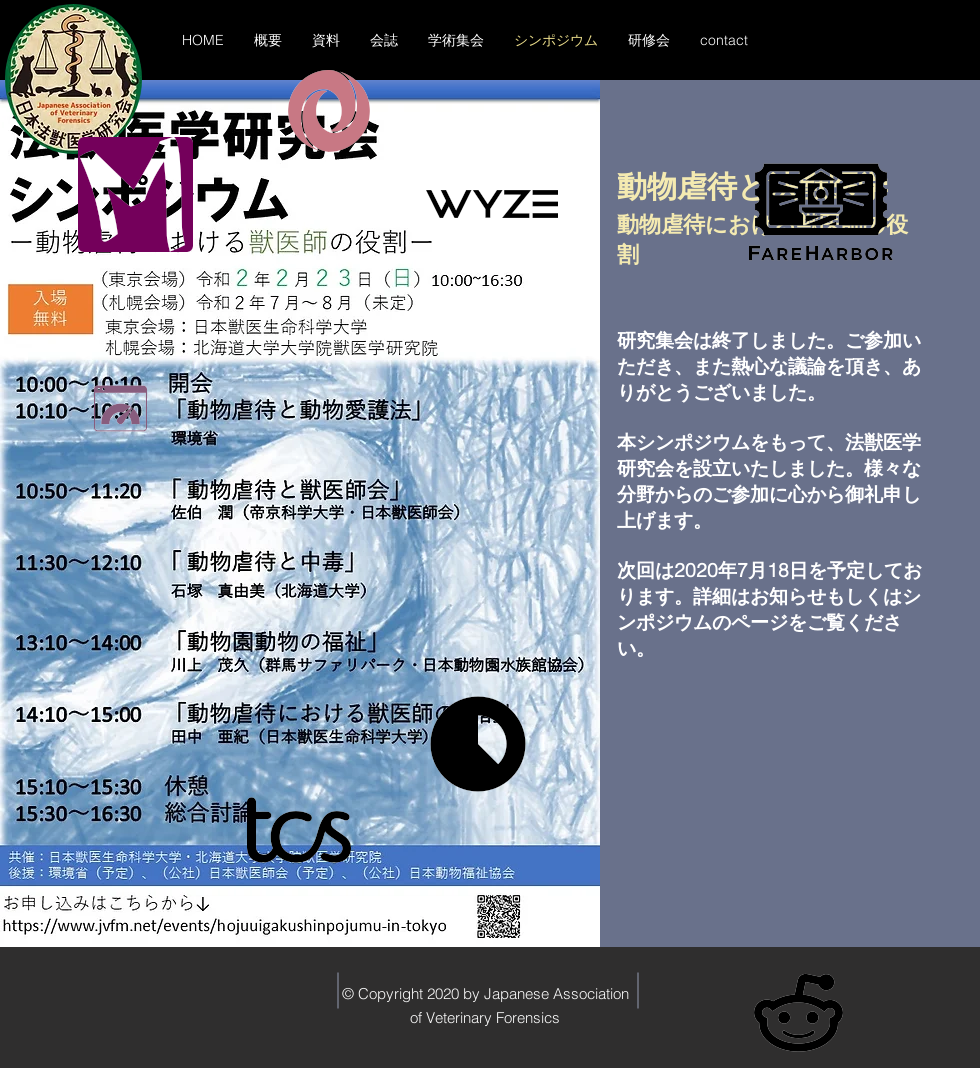 The image size is (980, 1068). I want to click on json file format indicator, so click(329, 111).